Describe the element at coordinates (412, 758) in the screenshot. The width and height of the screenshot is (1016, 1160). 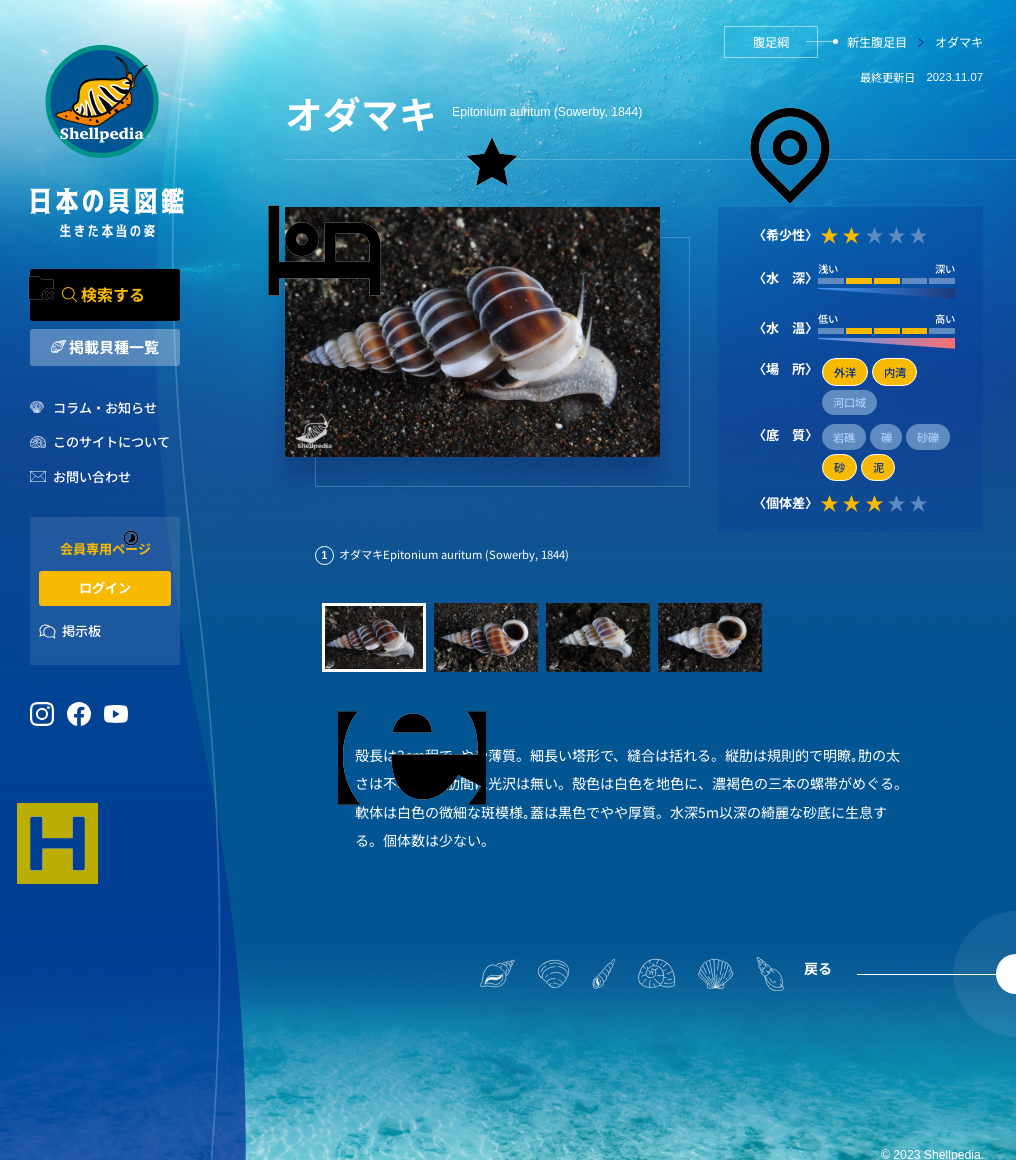
I see `erlang programming language logo` at that location.